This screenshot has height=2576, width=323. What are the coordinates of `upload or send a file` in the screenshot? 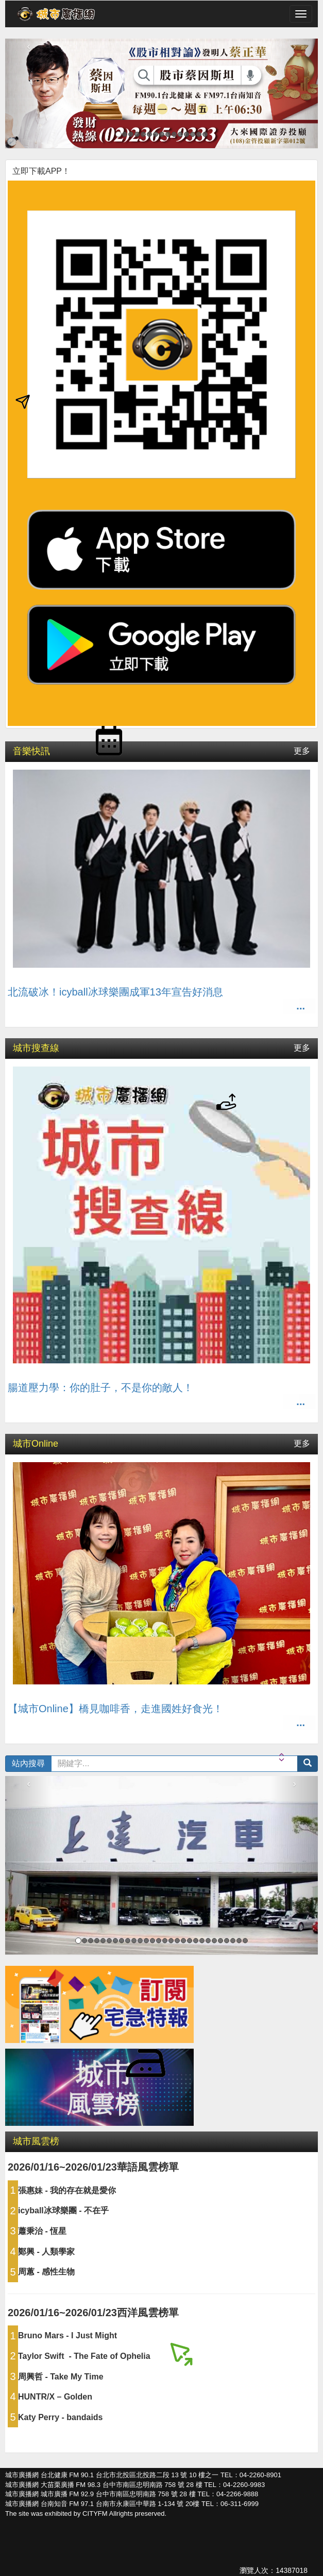 It's located at (227, 1103).